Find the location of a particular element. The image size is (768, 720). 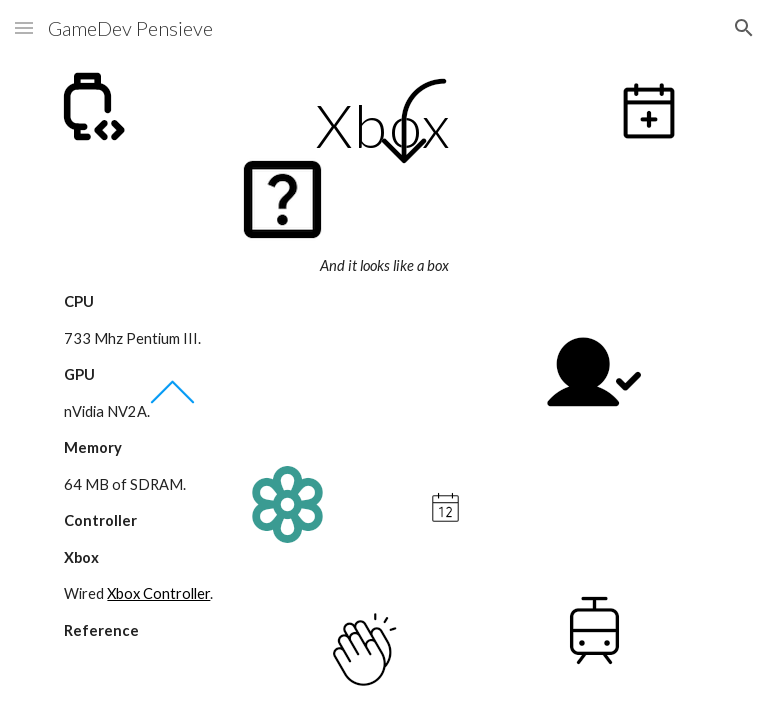

access help center or support resources is located at coordinates (282, 199).